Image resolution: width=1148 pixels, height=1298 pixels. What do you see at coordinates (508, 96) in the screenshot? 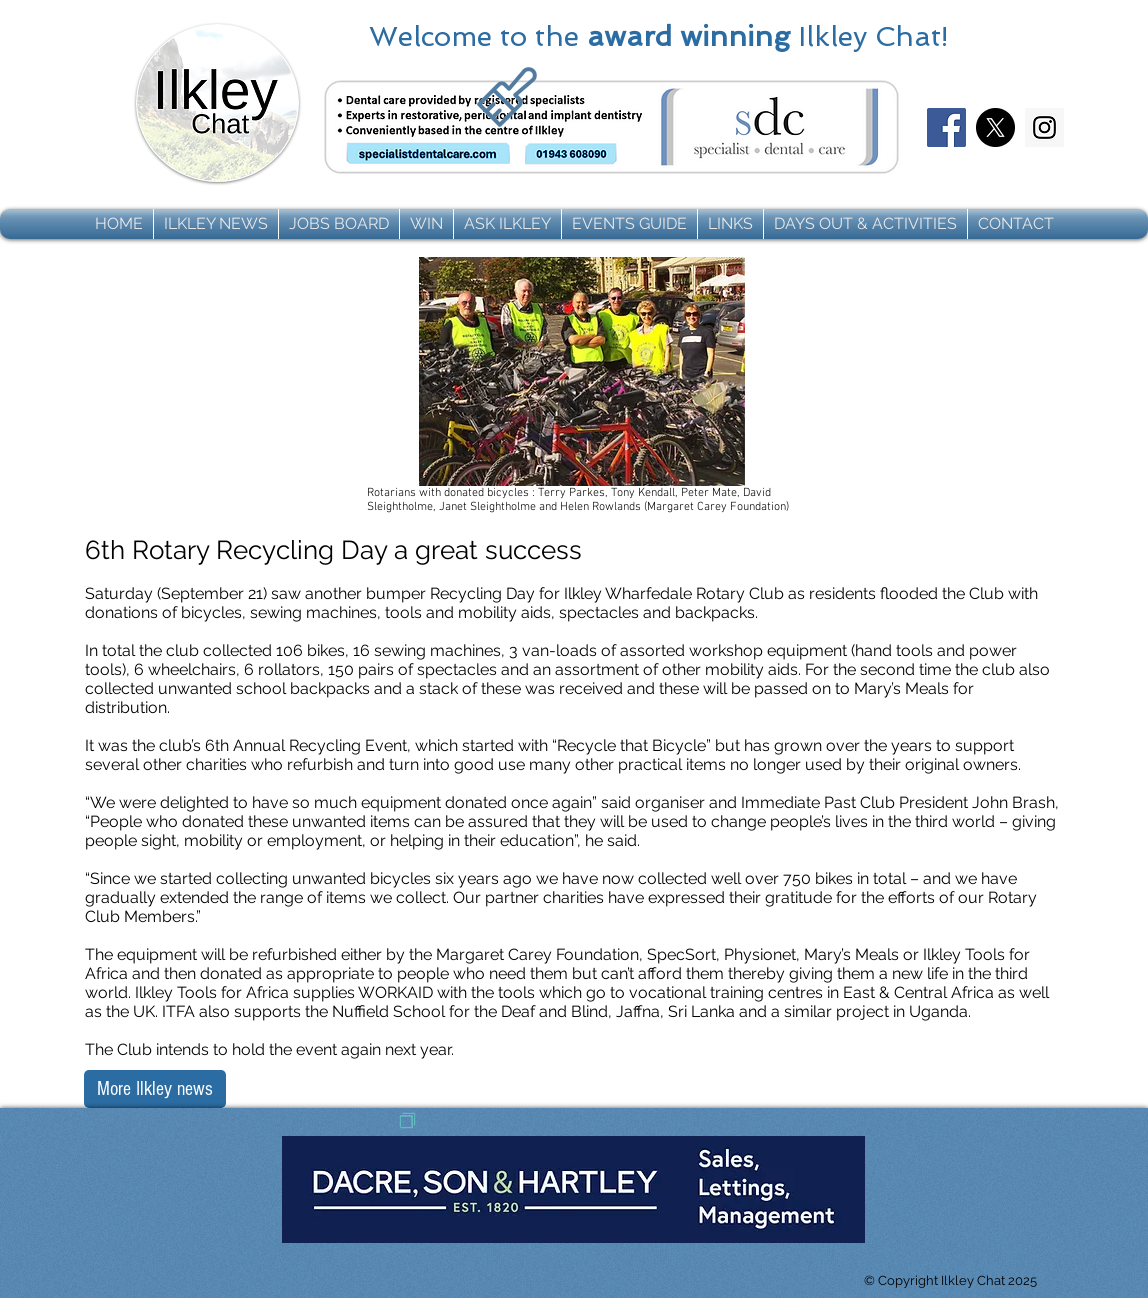
I see `access painting or drawing tools` at bounding box center [508, 96].